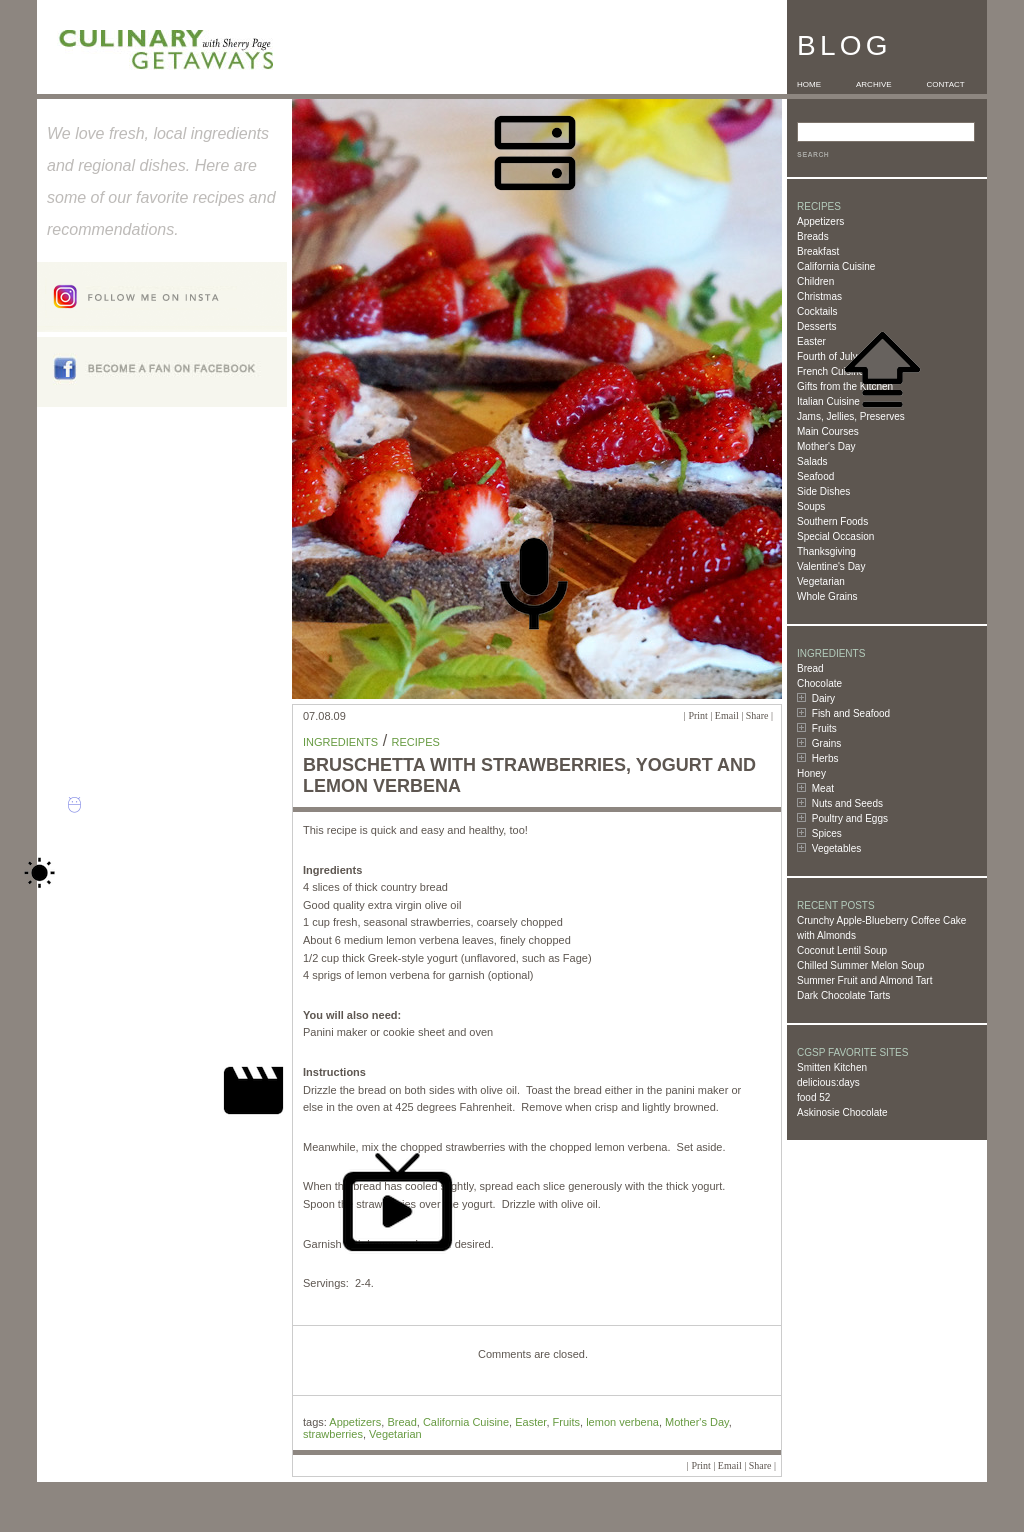  I want to click on toggle light mode or bright display, so click(39, 873).